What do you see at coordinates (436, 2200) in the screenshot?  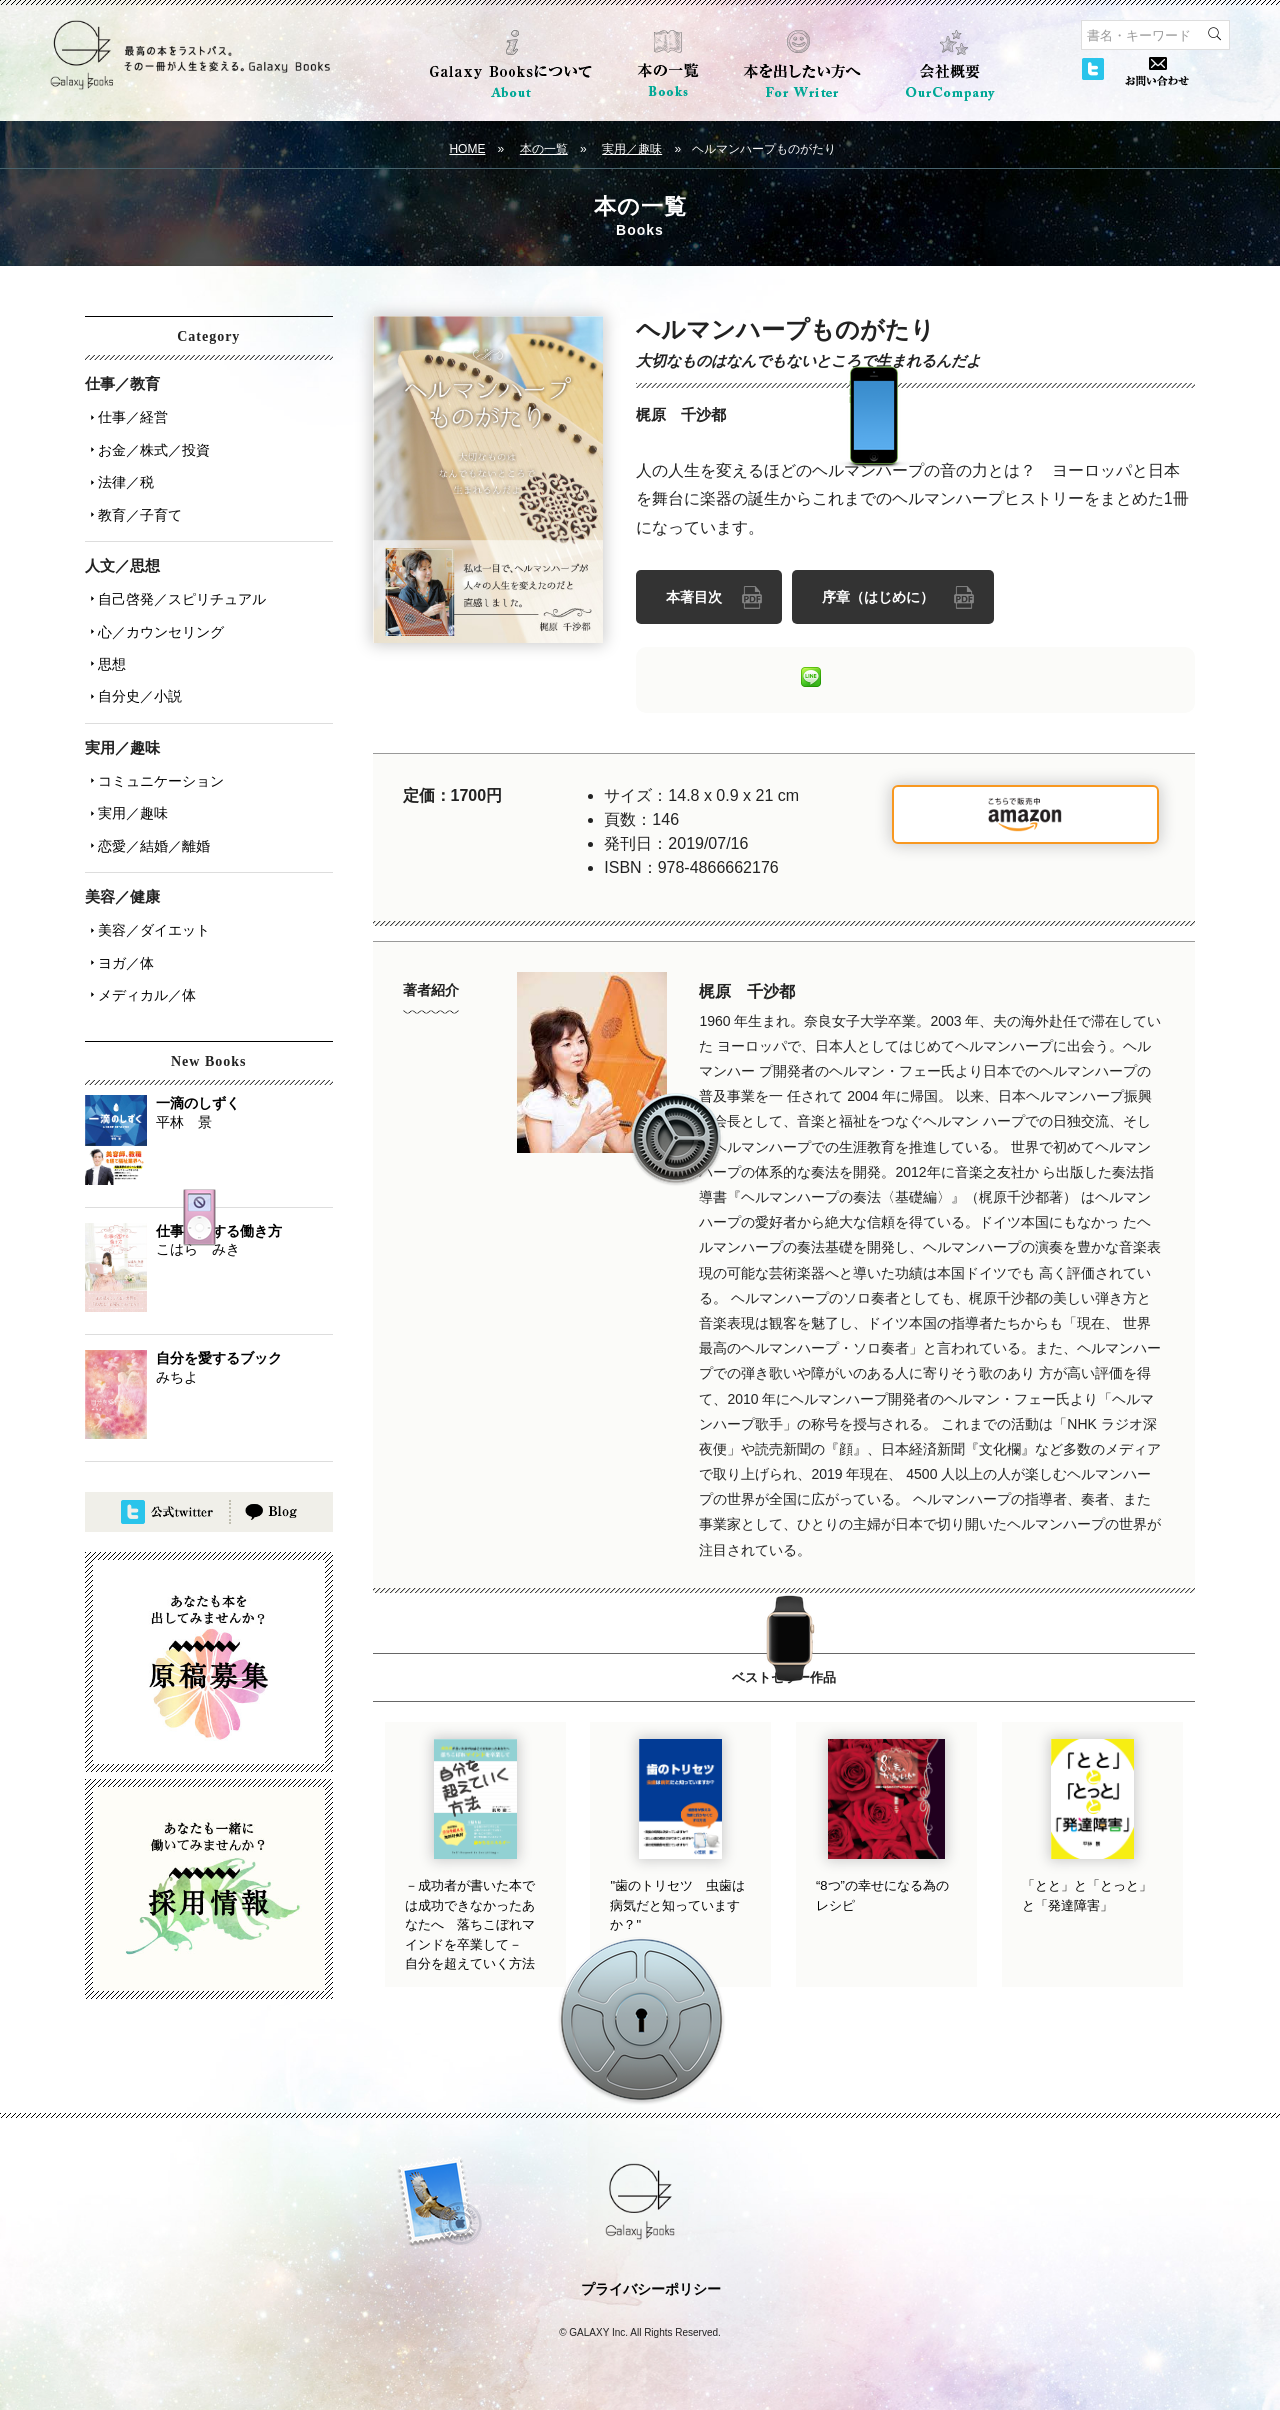 I see `share content via email` at bounding box center [436, 2200].